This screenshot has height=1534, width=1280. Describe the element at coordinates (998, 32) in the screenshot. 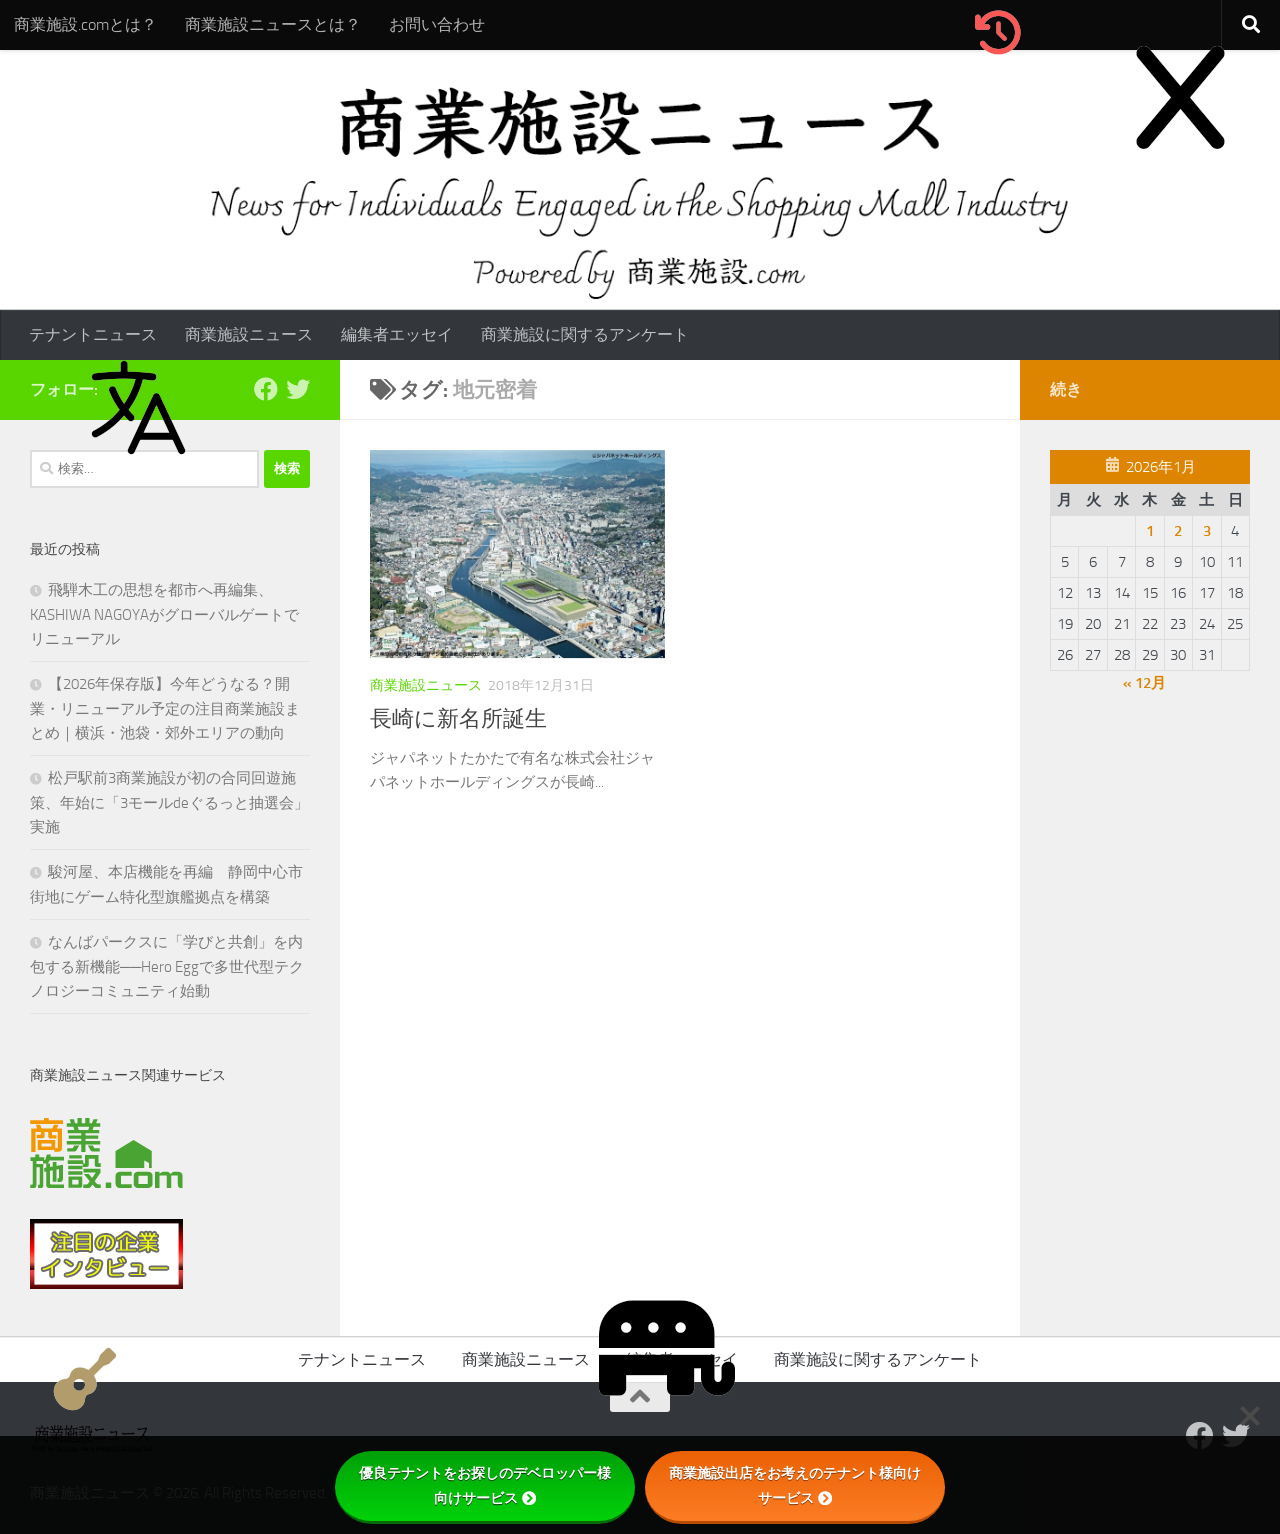

I see `view history or recent activity` at that location.